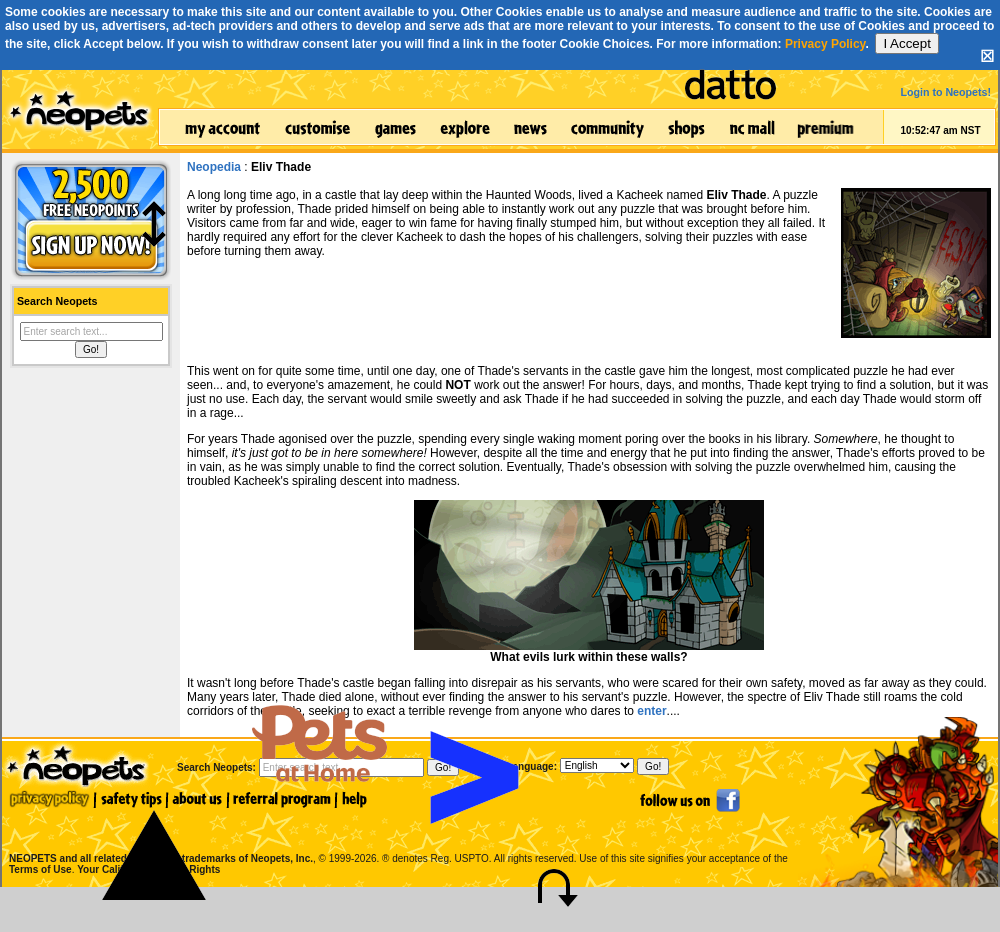 The width and height of the screenshot is (1000, 932). What do you see at coordinates (154, 855) in the screenshot?
I see `Vercel company logo` at bounding box center [154, 855].